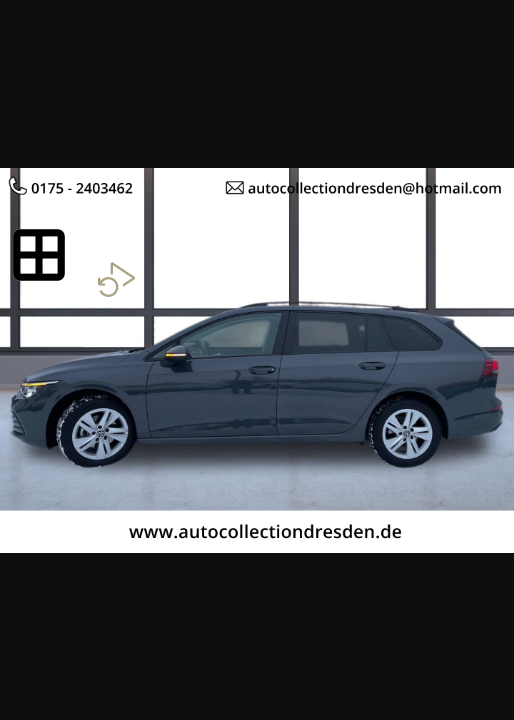 This screenshot has width=514, height=720. What do you see at coordinates (39, 255) in the screenshot?
I see `switch to grid view` at bounding box center [39, 255].